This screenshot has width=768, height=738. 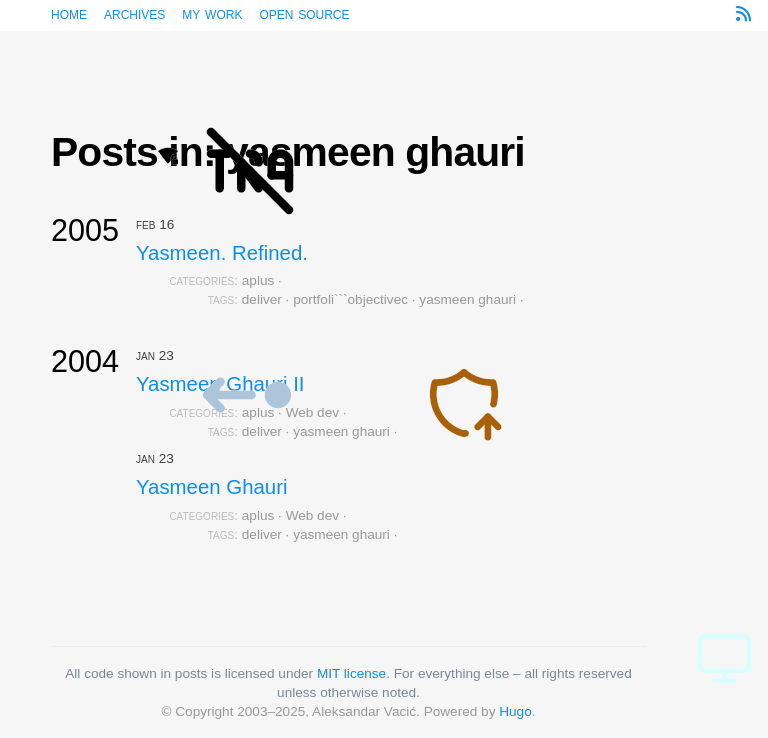 What do you see at coordinates (250, 171) in the screenshot?
I see `disable HTTP trace requests` at bounding box center [250, 171].